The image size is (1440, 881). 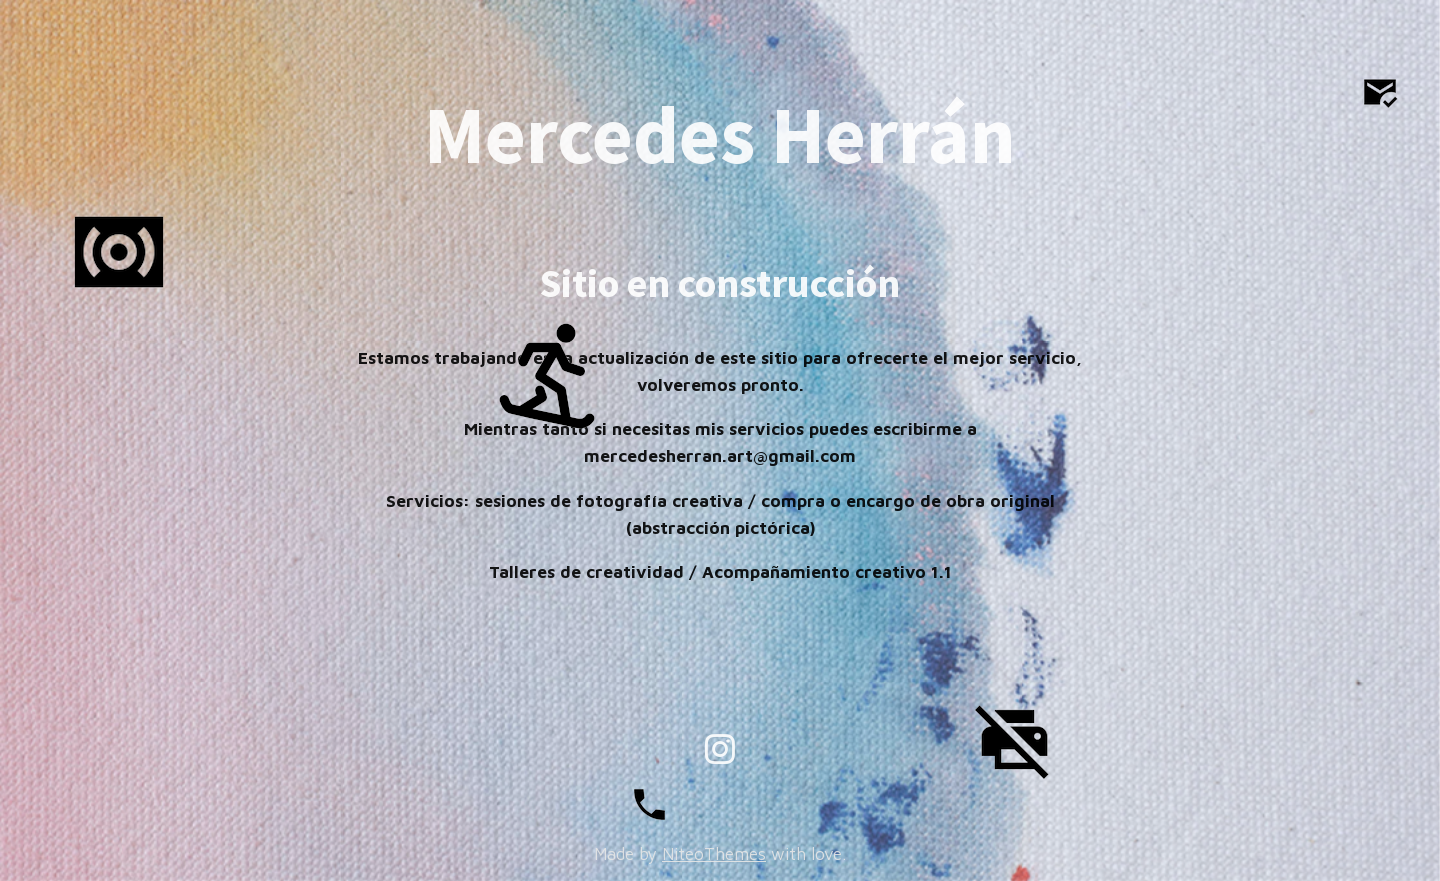 What do you see at coordinates (649, 804) in the screenshot?
I see `make a phone call` at bounding box center [649, 804].